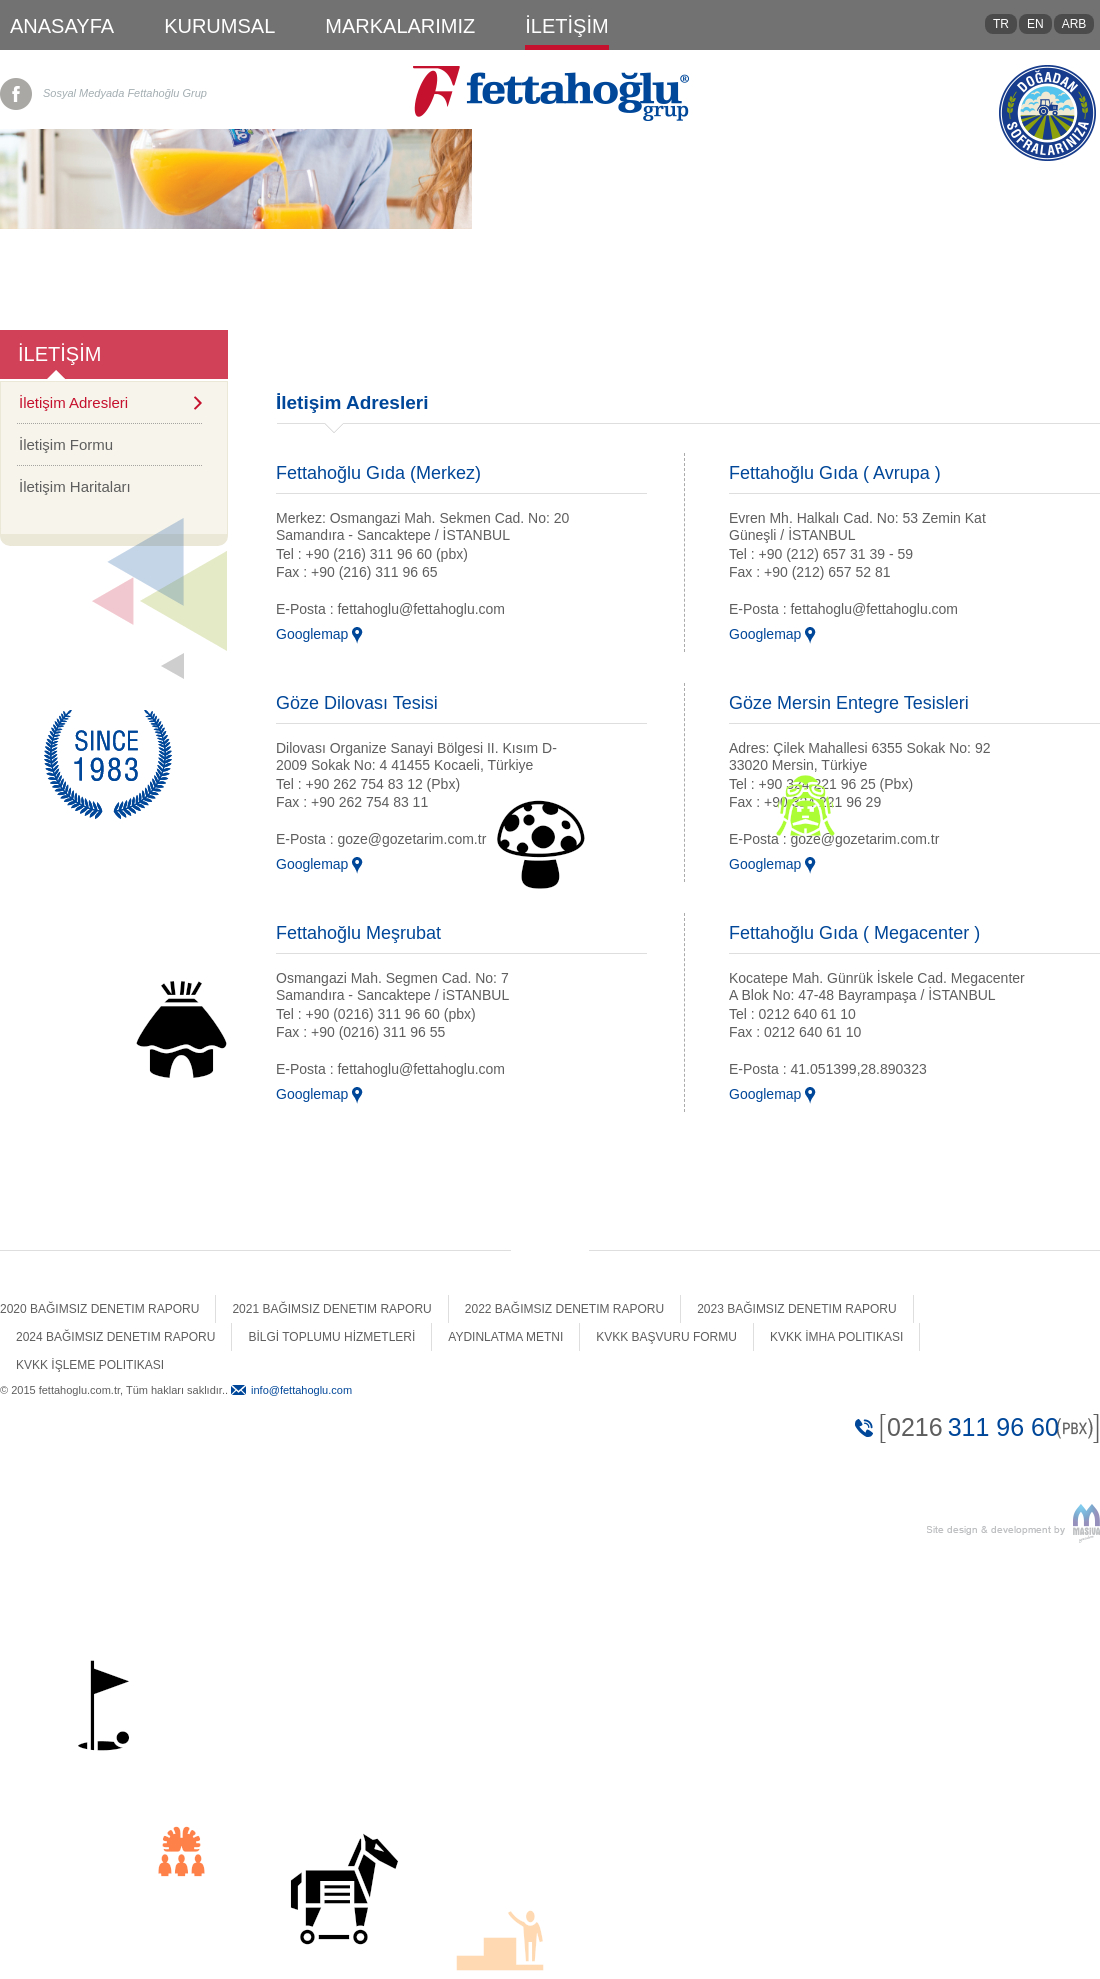 The height and width of the screenshot is (1979, 1100). What do you see at coordinates (541, 844) in the screenshot?
I see `power-up or bonus item in a game` at bounding box center [541, 844].